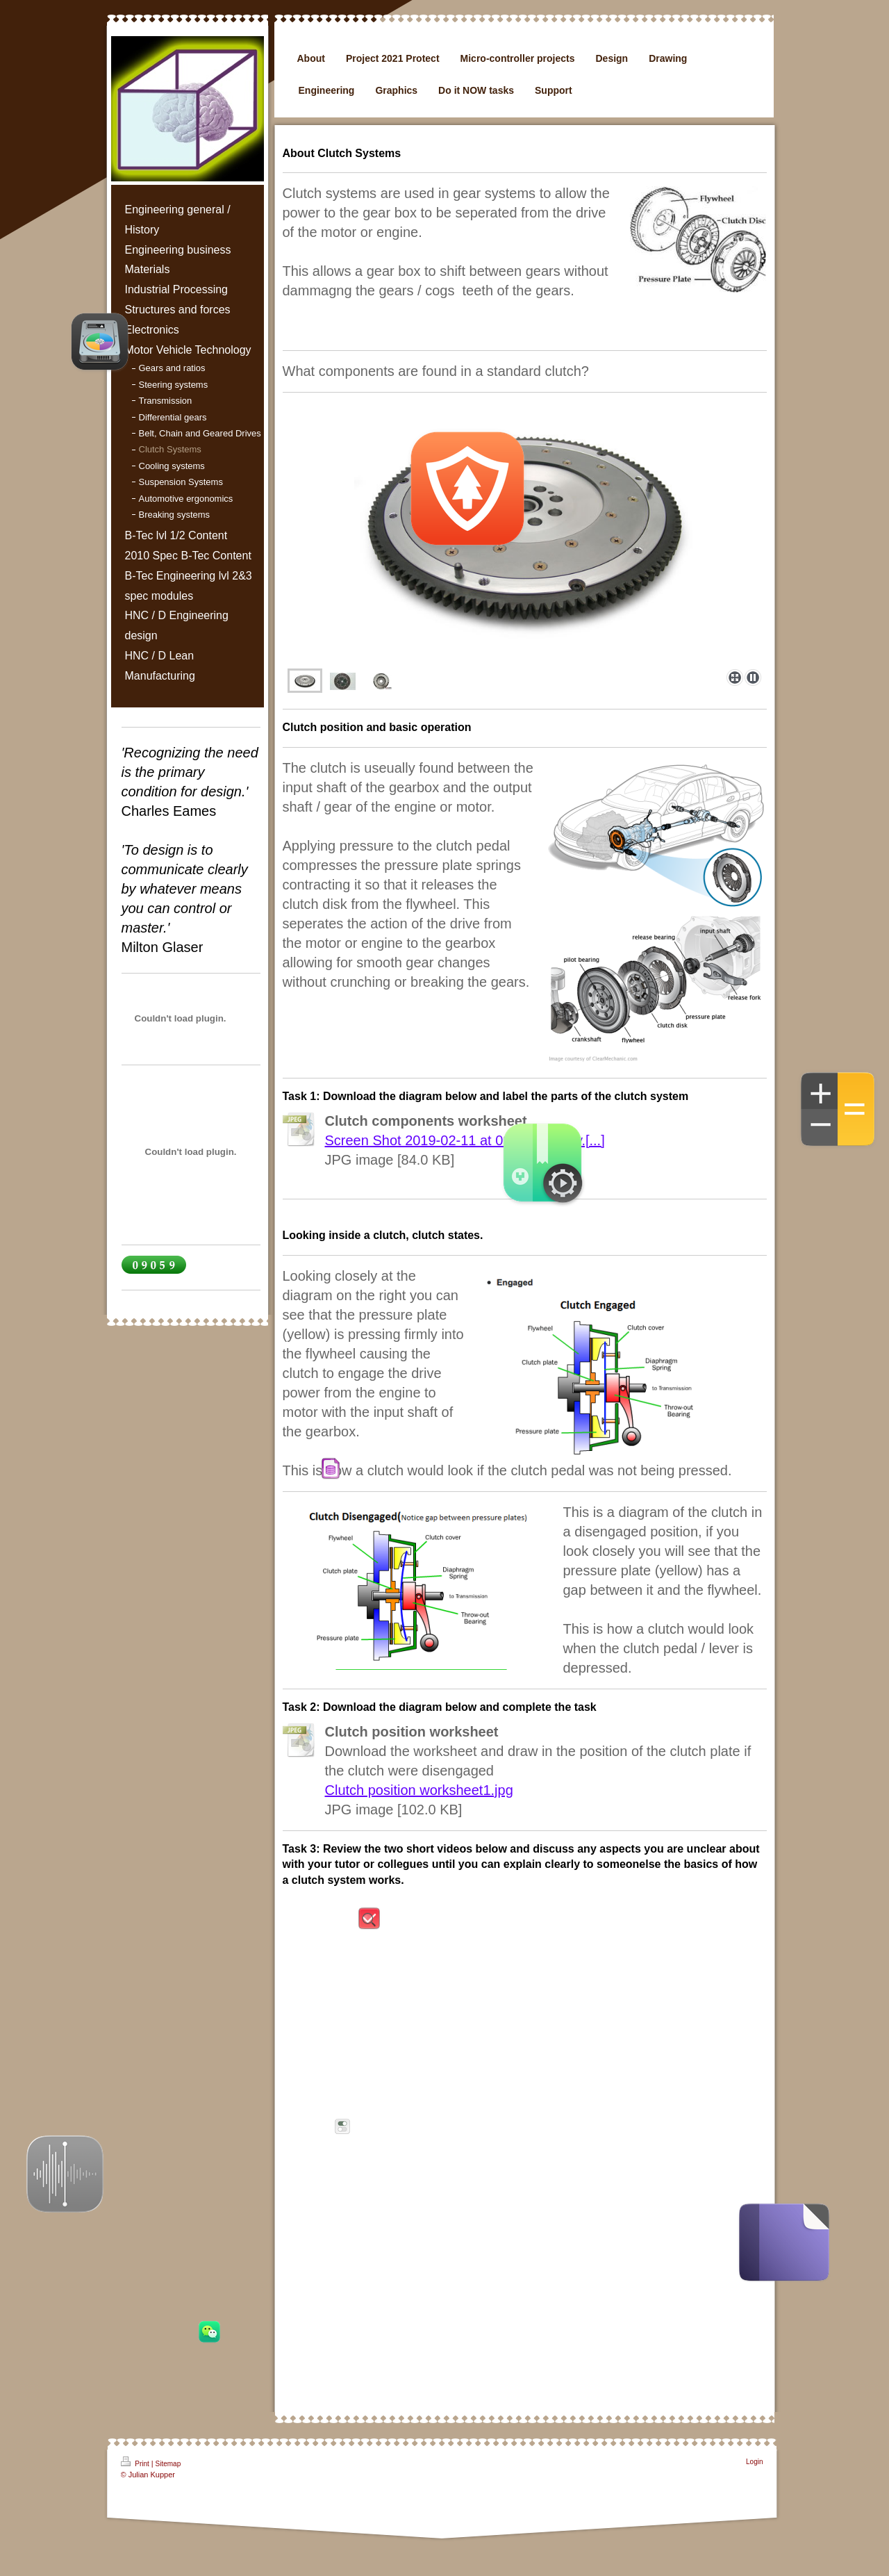  Describe the element at coordinates (65, 2174) in the screenshot. I see `open the voice memos app to record or play audio` at that location.